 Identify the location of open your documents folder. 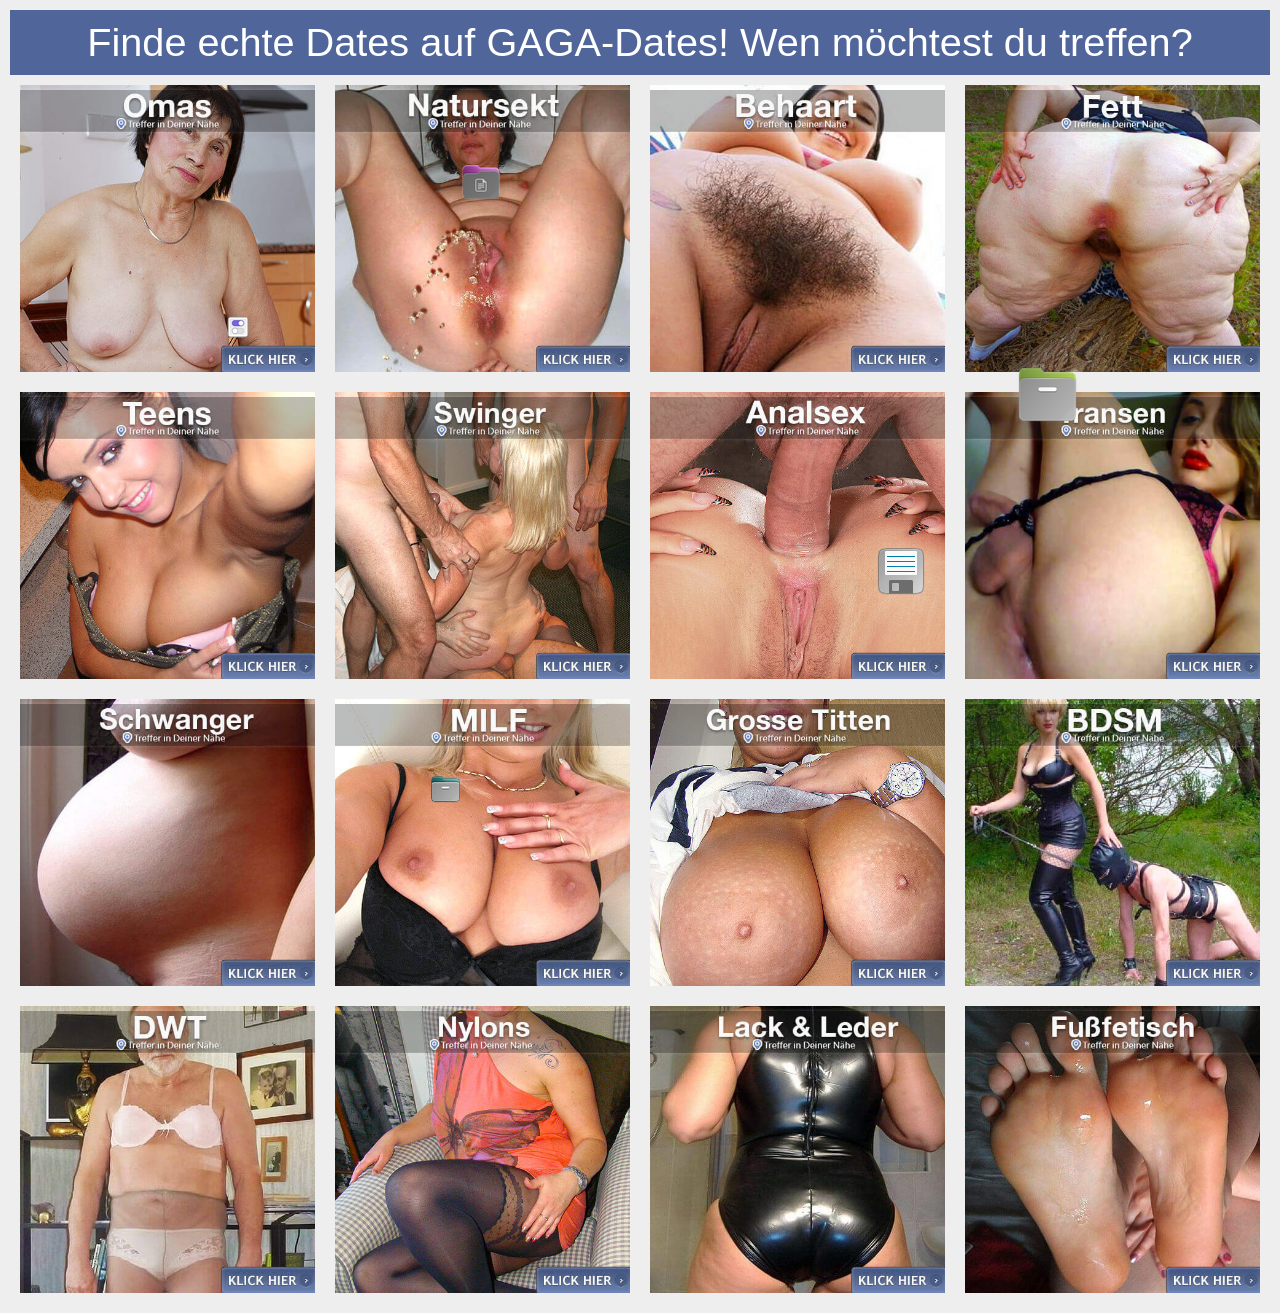
(481, 182).